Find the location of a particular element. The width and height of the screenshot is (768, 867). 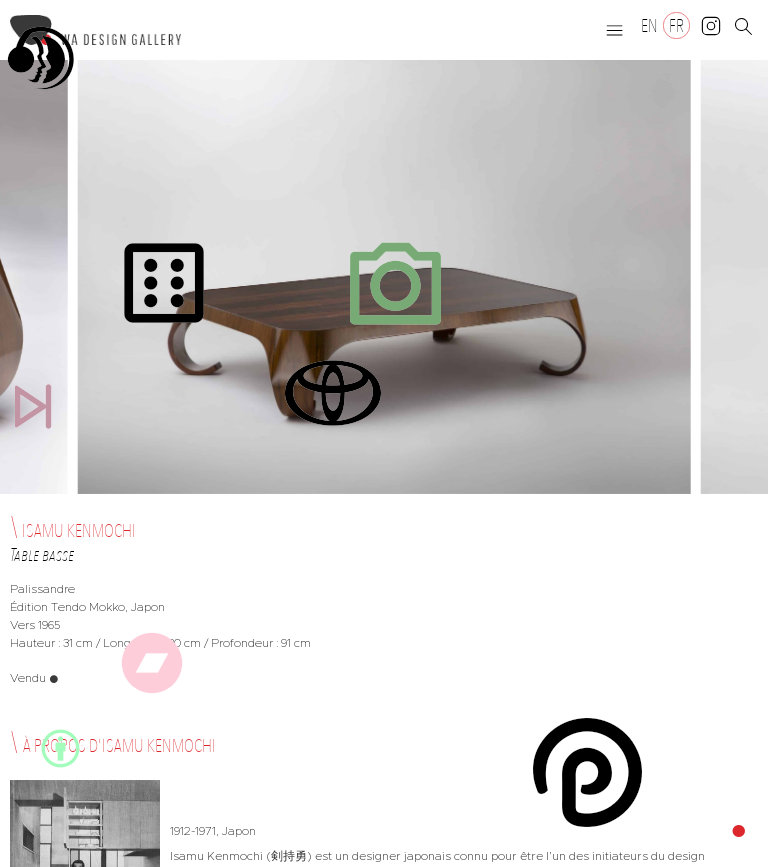

processwire CMS logo is located at coordinates (587, 772).